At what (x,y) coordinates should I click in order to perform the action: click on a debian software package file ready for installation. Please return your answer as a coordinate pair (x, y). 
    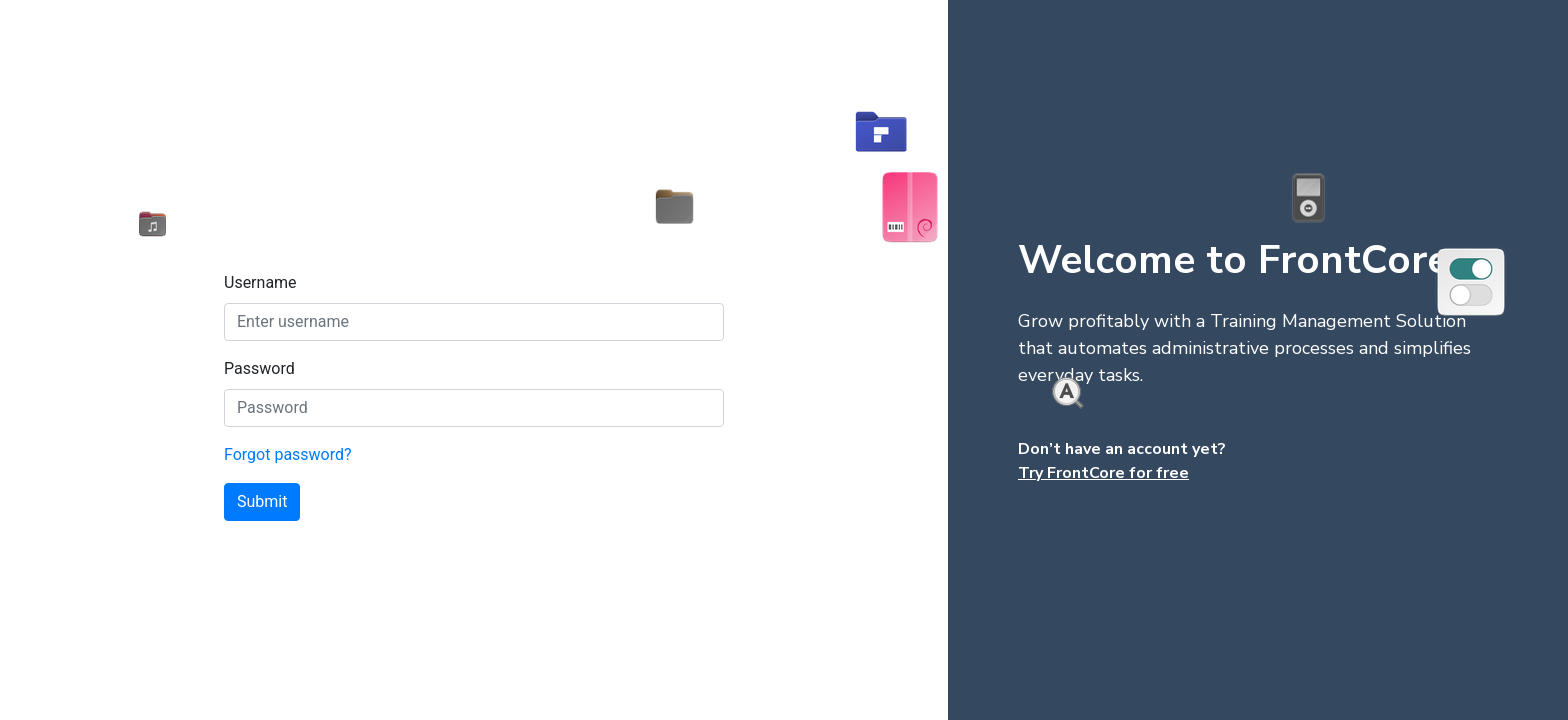
    Looking at the image, I should click on (910, 207).